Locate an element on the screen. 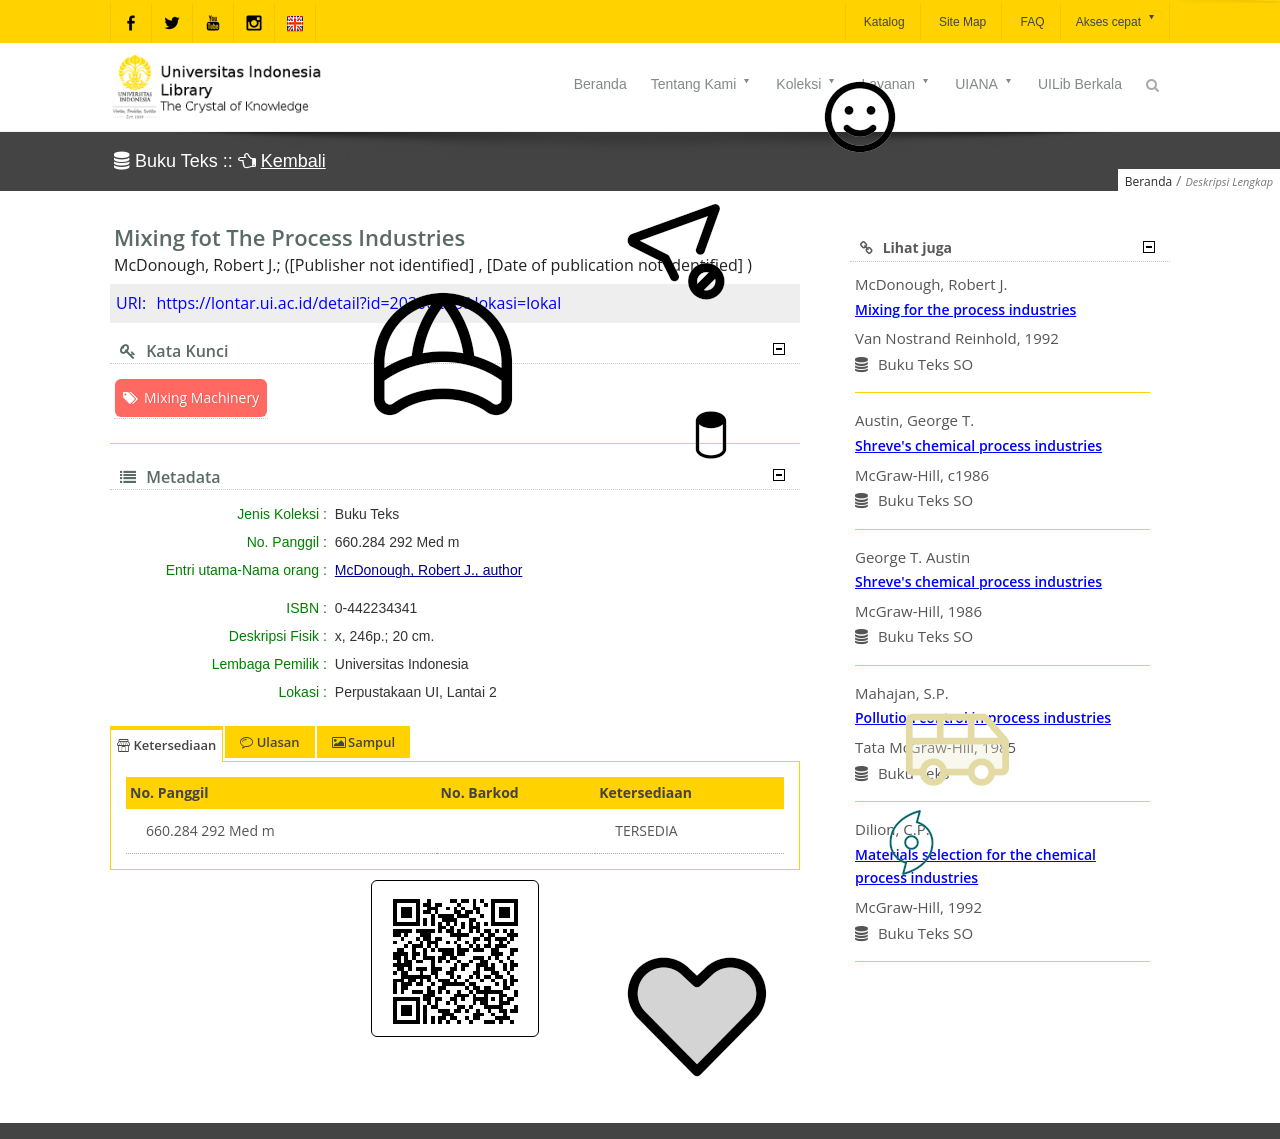 The image size is (1280, 1139). indicates hurricane or tropical storm warning is located at coordinates (911, 842).